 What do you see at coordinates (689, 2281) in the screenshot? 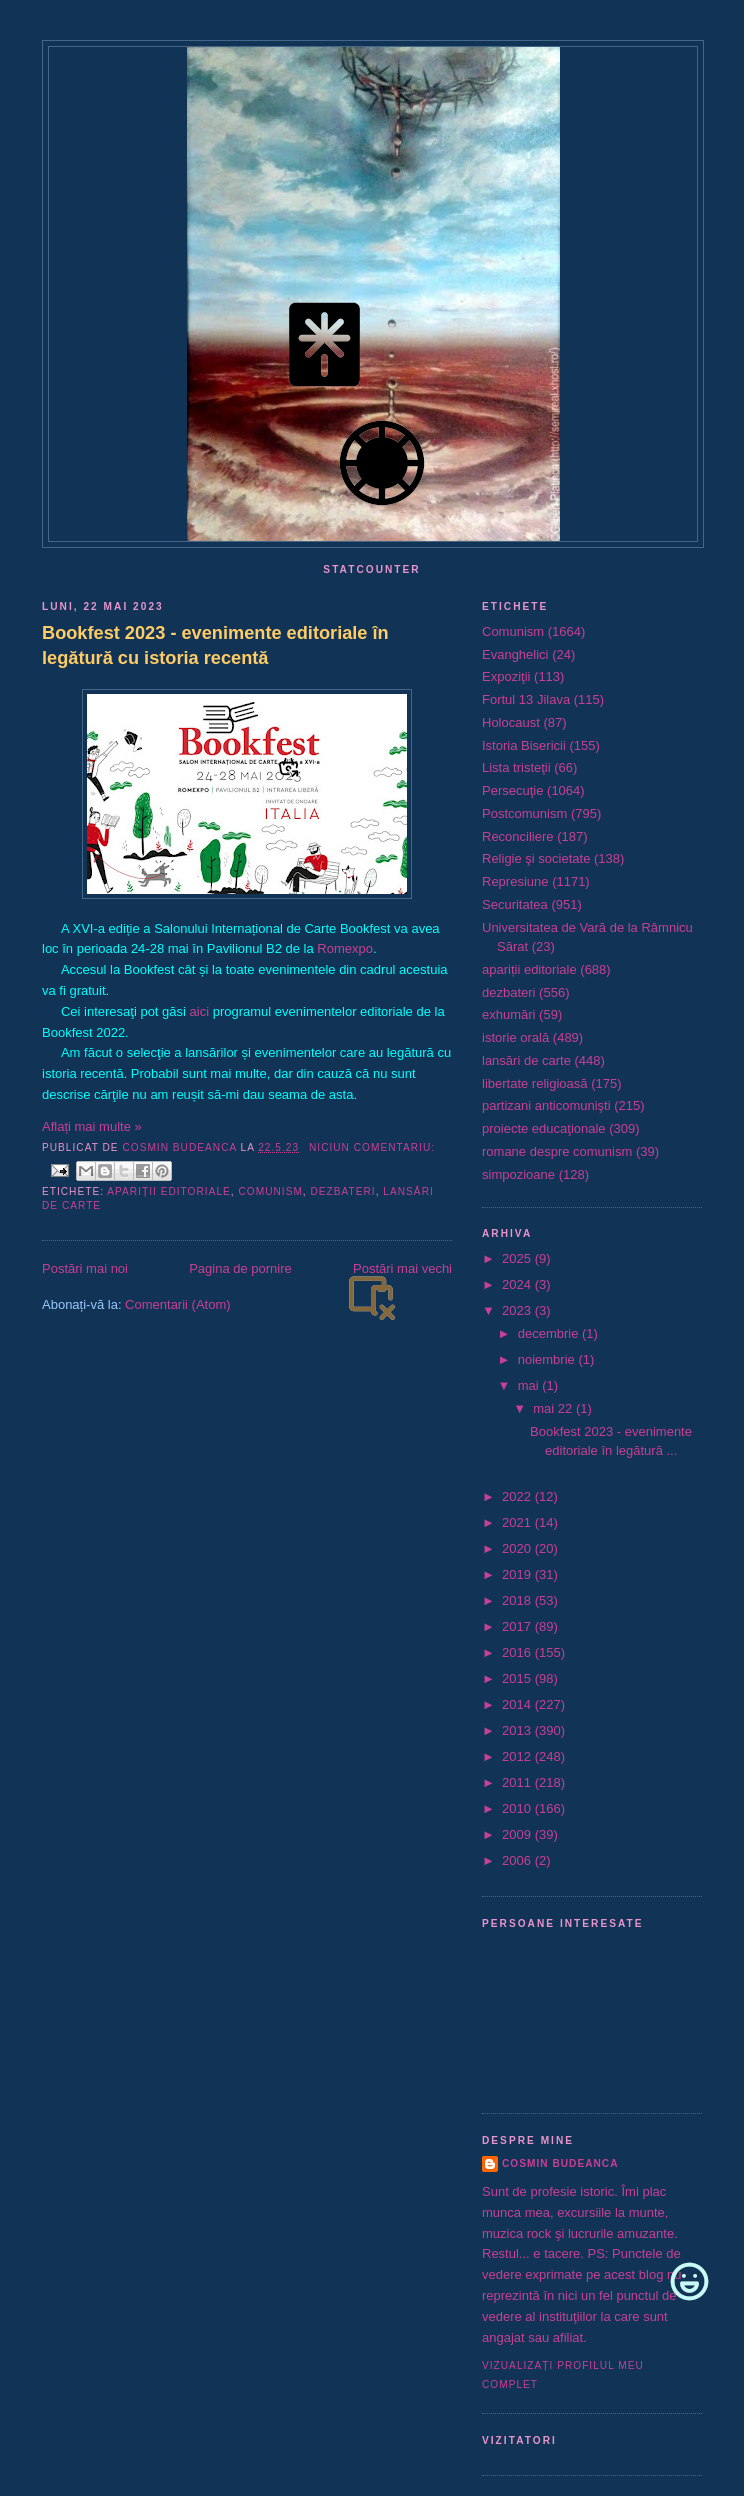
I see `rate your experience as positive` at bounding box center [689, 2281].